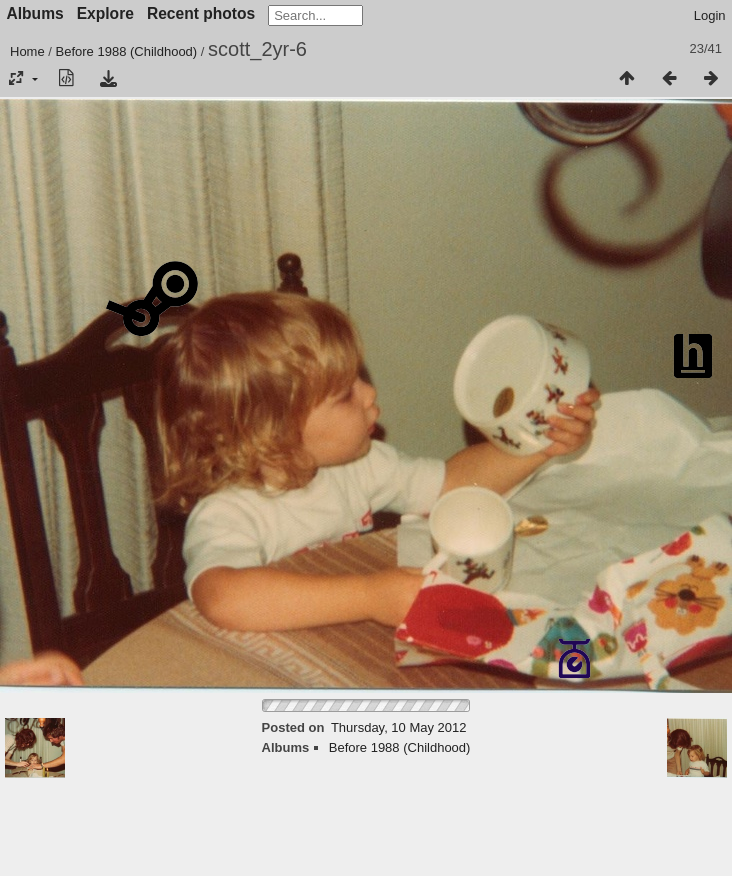 This screenshot has width=732, height=876. Describe the element at coordinates (152, 297) in the screenshot. I see `open Steam gaming platform` at that location.